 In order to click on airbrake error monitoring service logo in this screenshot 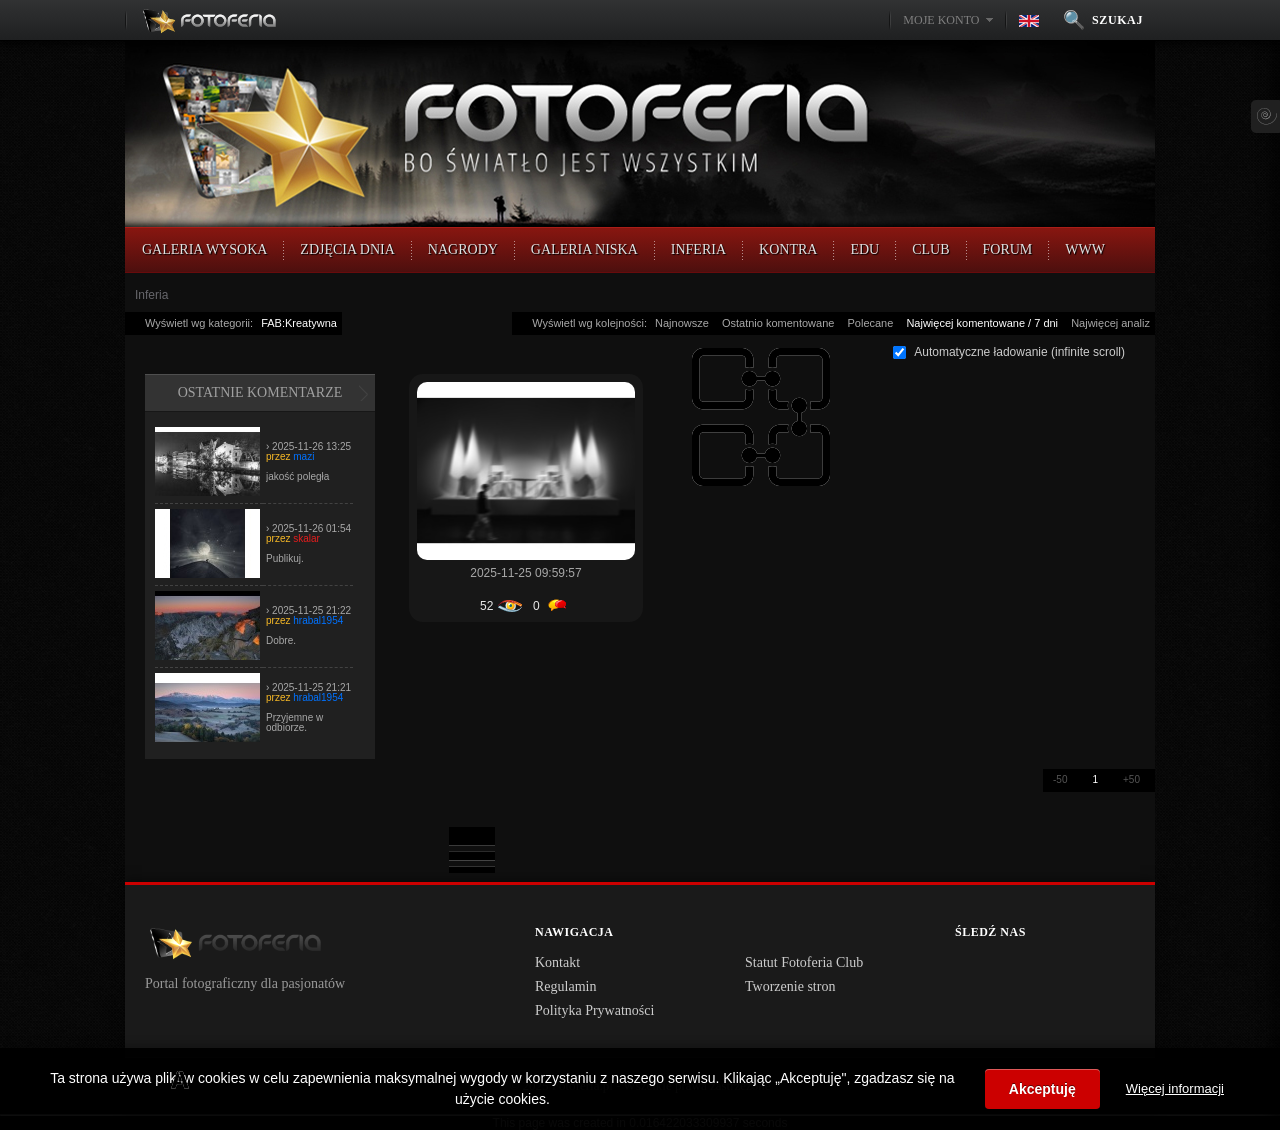, I will do `click(180, 1080)`.